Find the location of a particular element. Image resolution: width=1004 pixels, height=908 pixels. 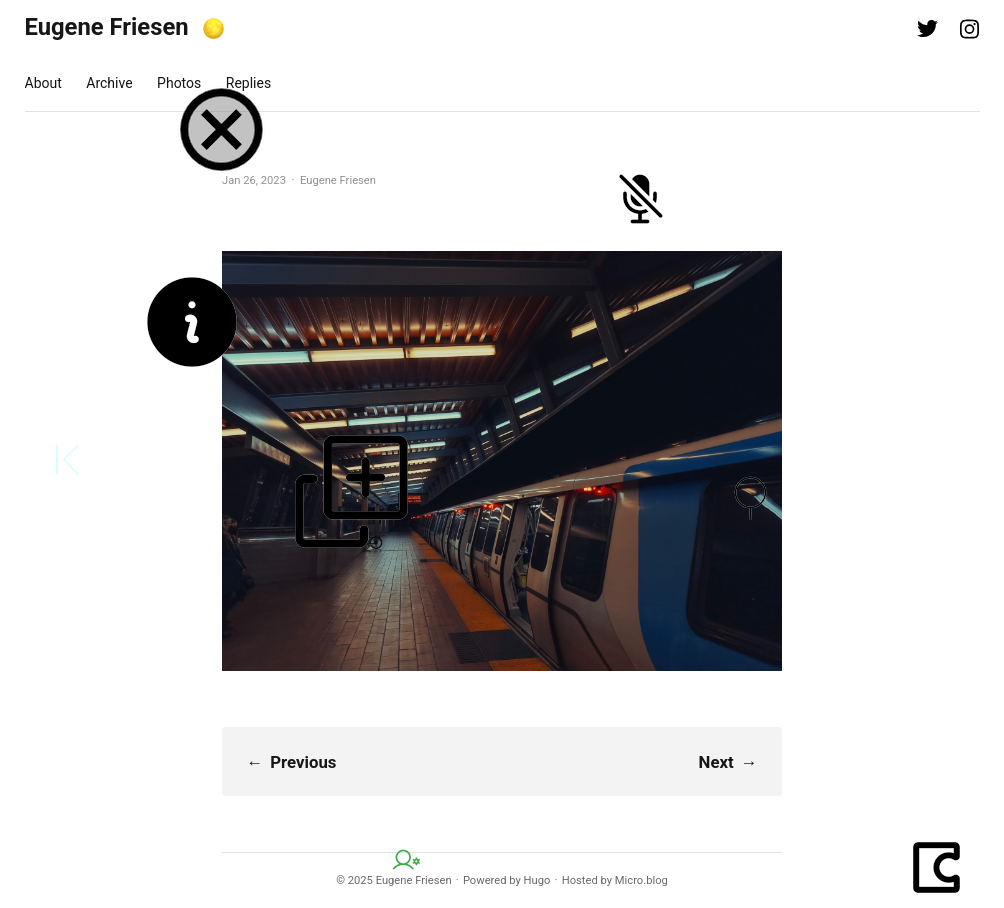

cancel or close the current action is located at coordinates (221, 129).